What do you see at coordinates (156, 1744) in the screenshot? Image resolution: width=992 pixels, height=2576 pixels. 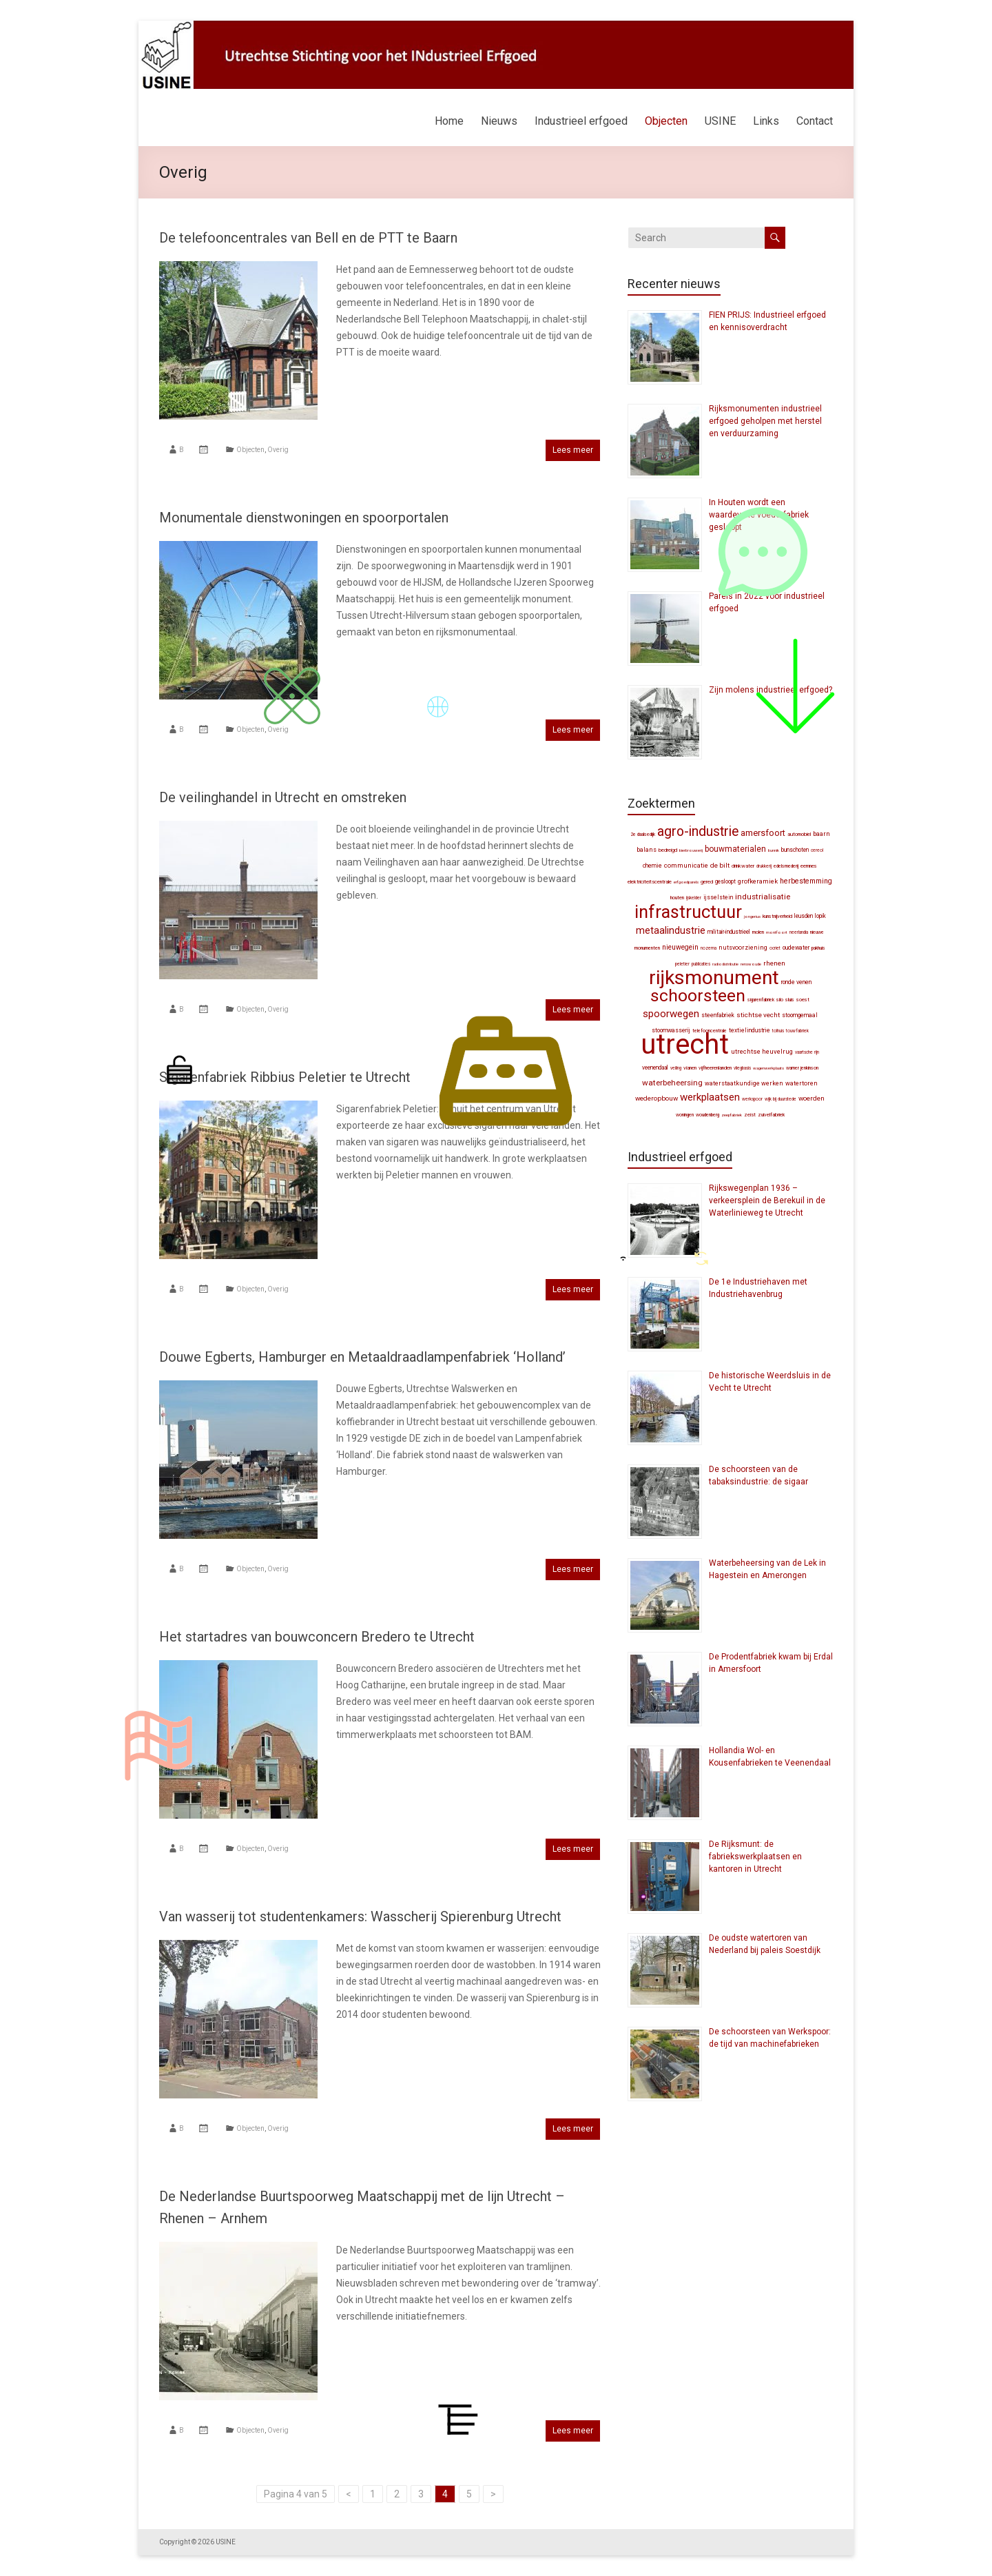 I see `indicates a finish line or goal completion` at bounding box center [156, 1744].